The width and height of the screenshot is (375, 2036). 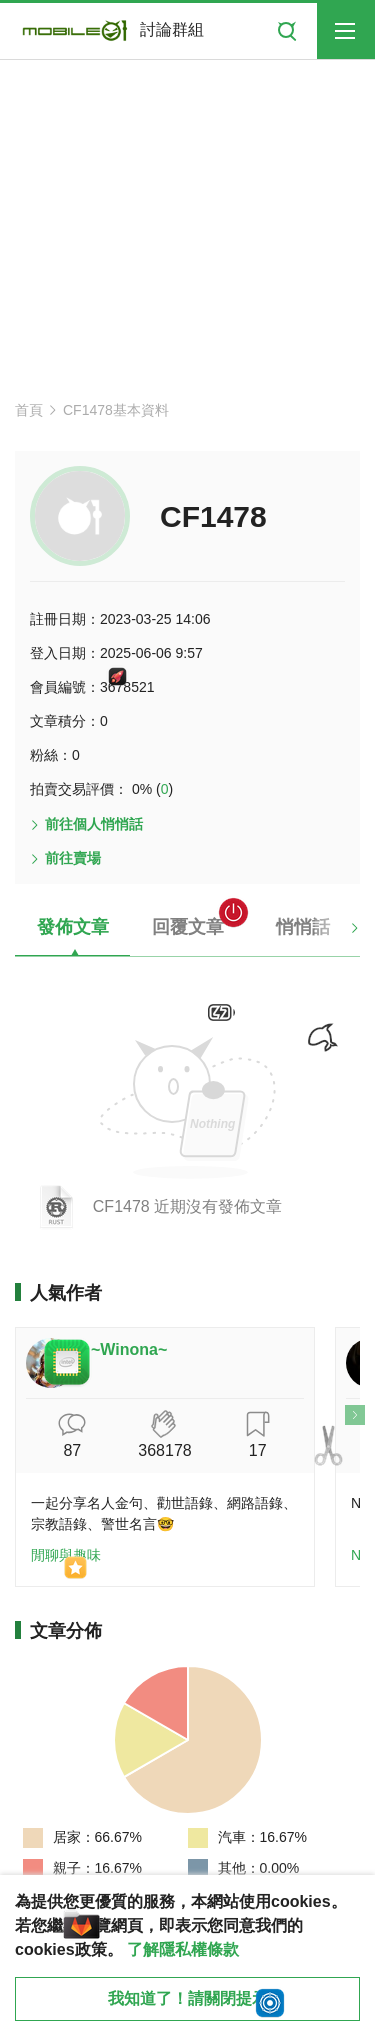 I want to click on launch orca screen reader application, so click(x=322, y=1037).